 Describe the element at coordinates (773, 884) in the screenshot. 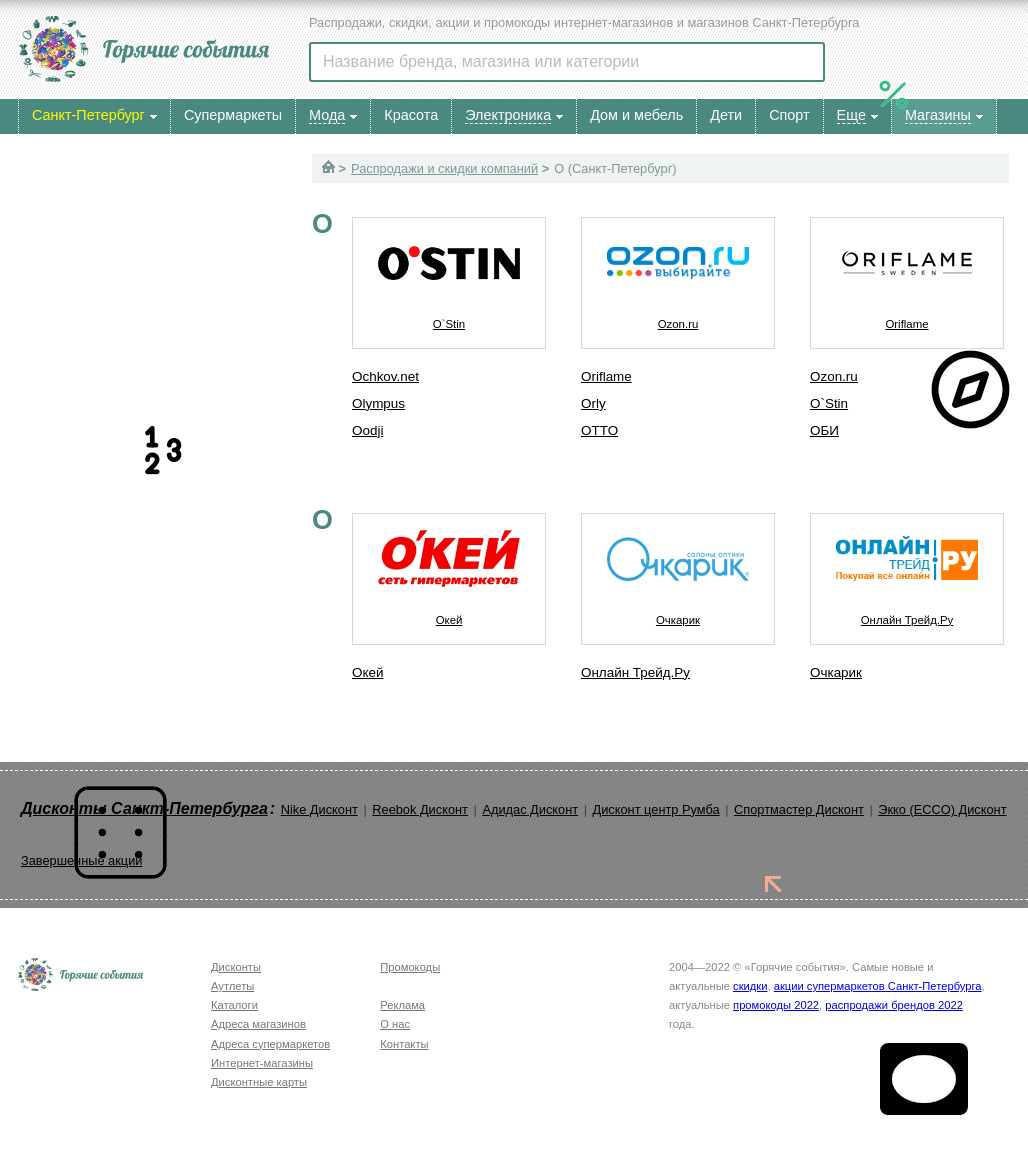

I see `navigate back to previous screen` at that location.